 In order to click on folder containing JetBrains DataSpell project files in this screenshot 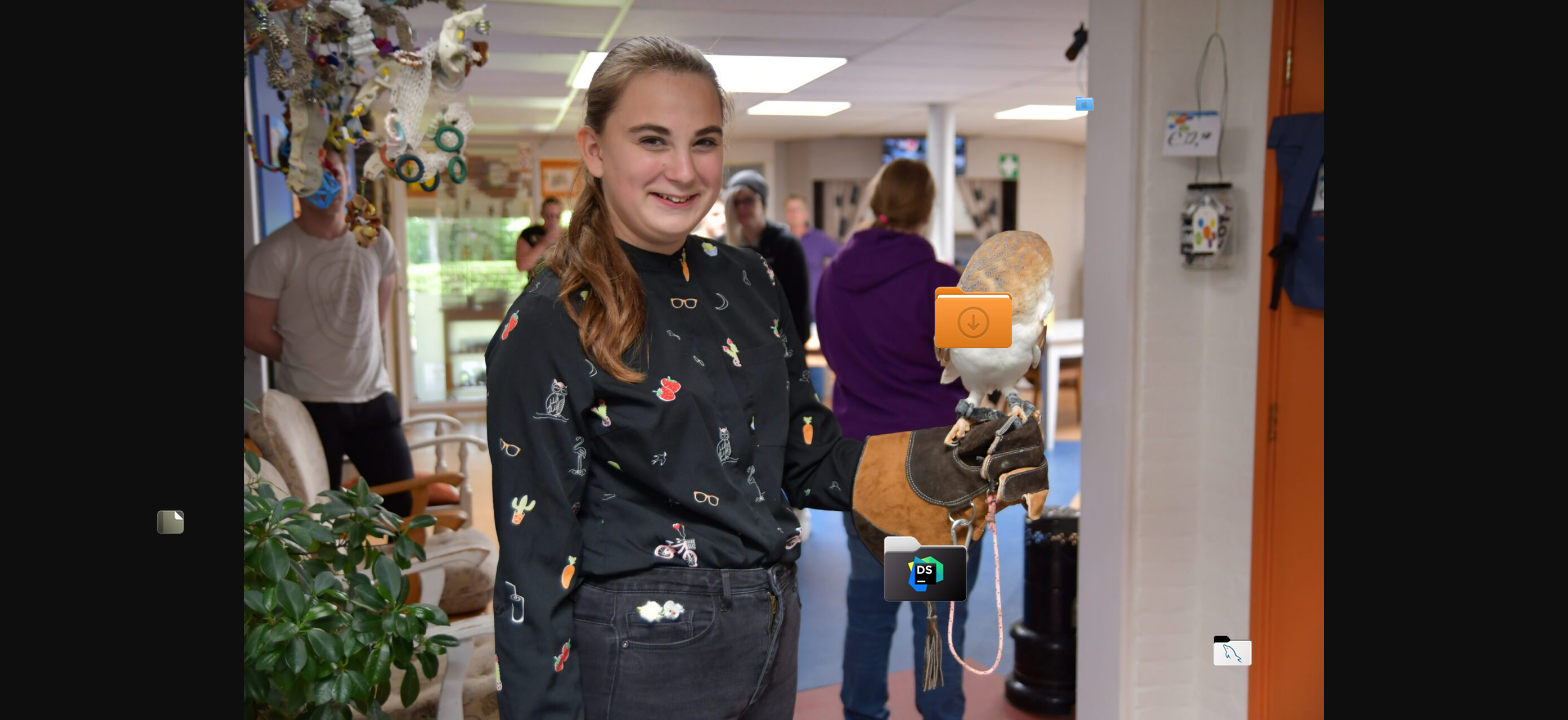, I will do `click(925, 571)`.